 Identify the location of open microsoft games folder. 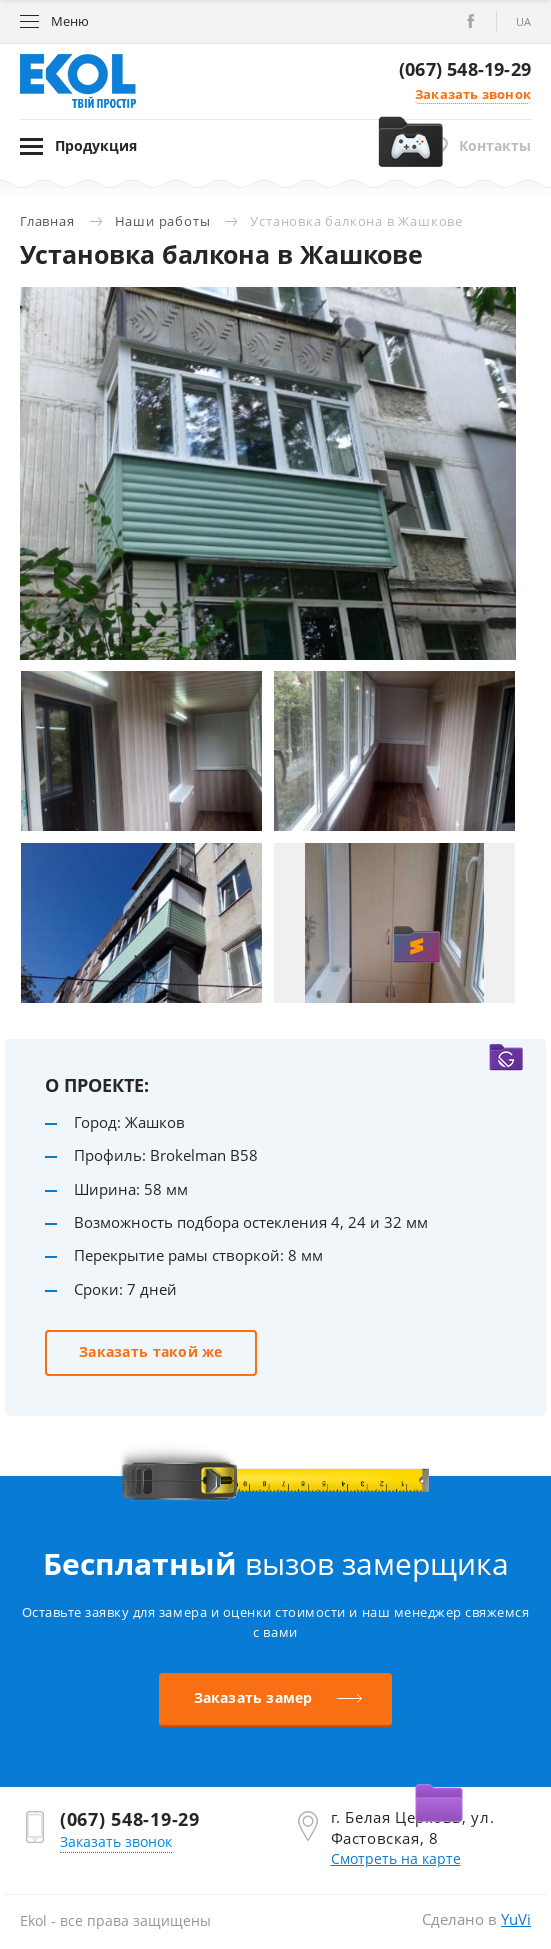
(410, 143).